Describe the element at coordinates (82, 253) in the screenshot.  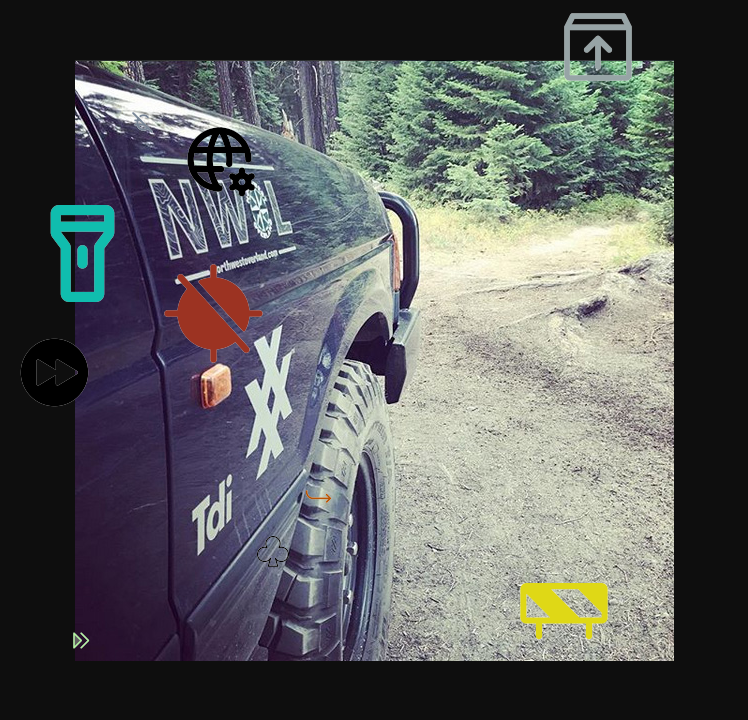
I see `toggle flashlight on or off` at that location.